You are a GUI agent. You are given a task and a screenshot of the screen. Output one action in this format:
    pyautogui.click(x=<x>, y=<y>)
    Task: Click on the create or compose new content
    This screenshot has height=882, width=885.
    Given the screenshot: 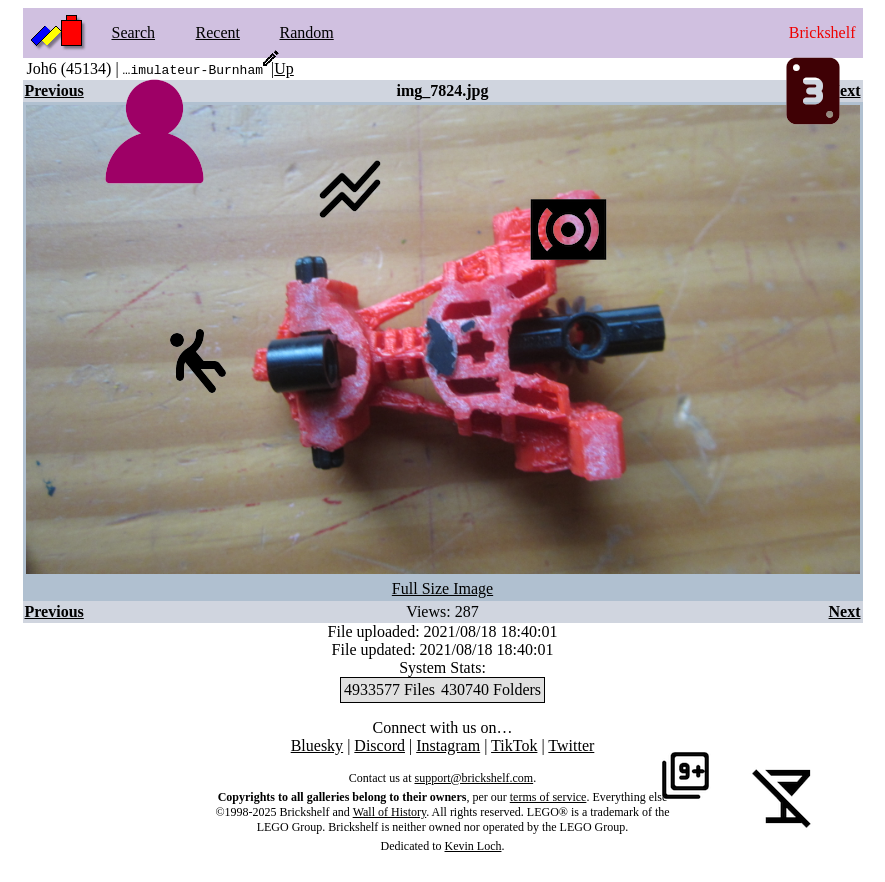 What is the action you would take?
    pyautogui.click(x=271, y=58)
    